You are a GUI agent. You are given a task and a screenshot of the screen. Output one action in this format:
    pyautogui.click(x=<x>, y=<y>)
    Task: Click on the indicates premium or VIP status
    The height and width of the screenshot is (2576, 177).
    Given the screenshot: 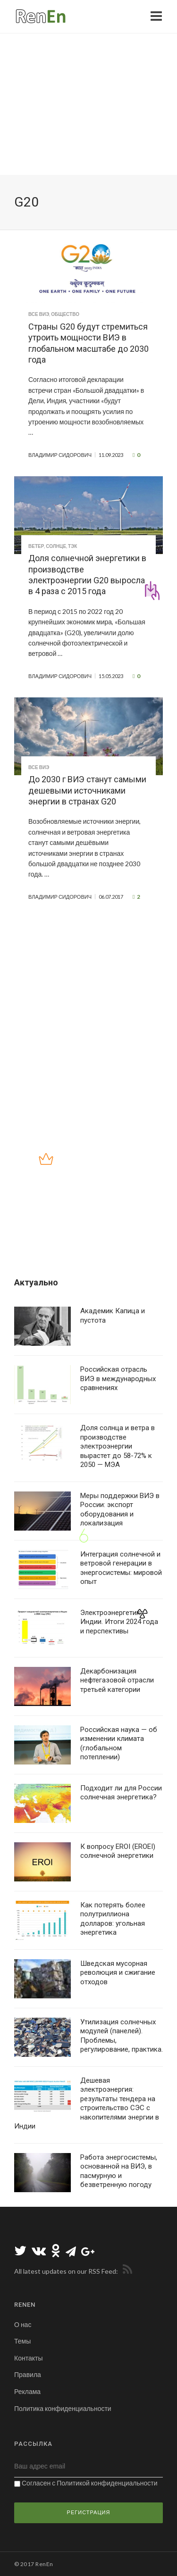 What is the action you would take?
    pyautogui.click(x=46, y=1160)
    